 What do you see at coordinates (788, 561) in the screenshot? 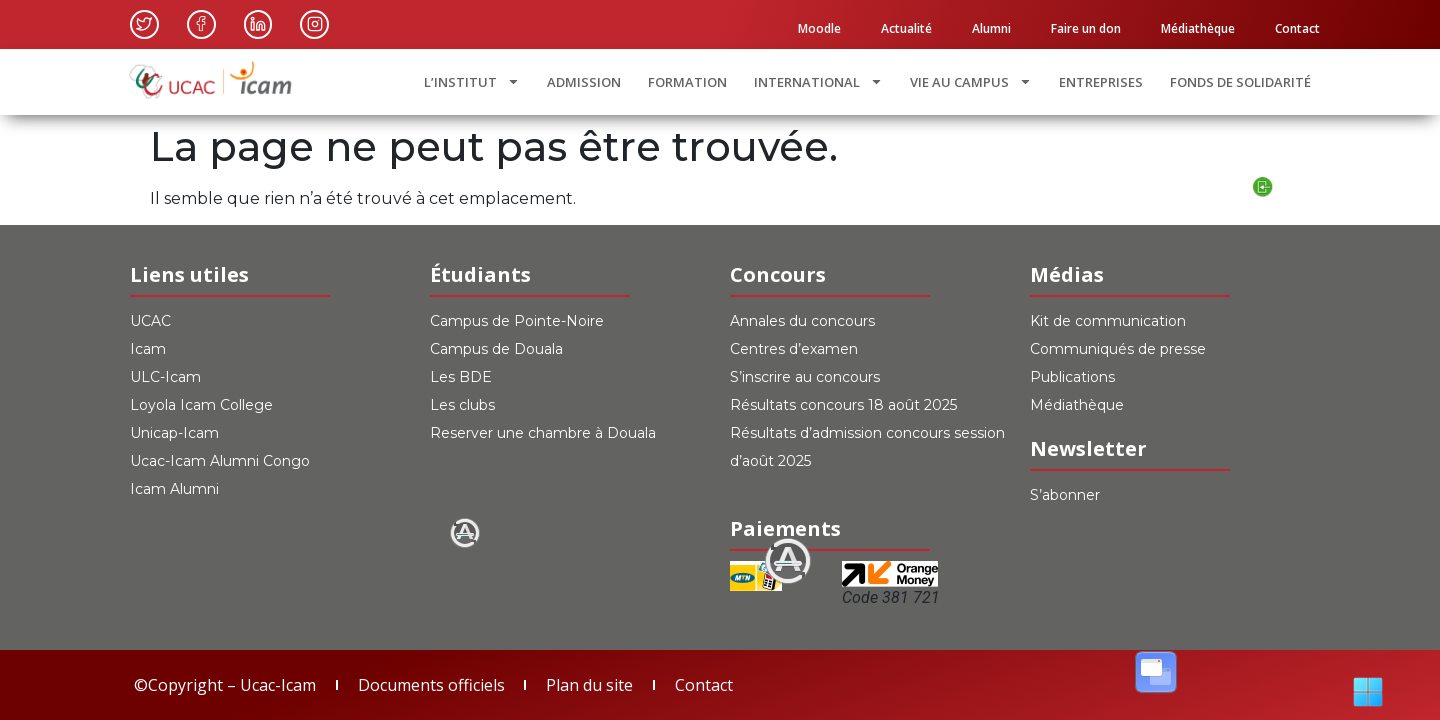
I see `check for system software updates` at bounding box center [788, 561].